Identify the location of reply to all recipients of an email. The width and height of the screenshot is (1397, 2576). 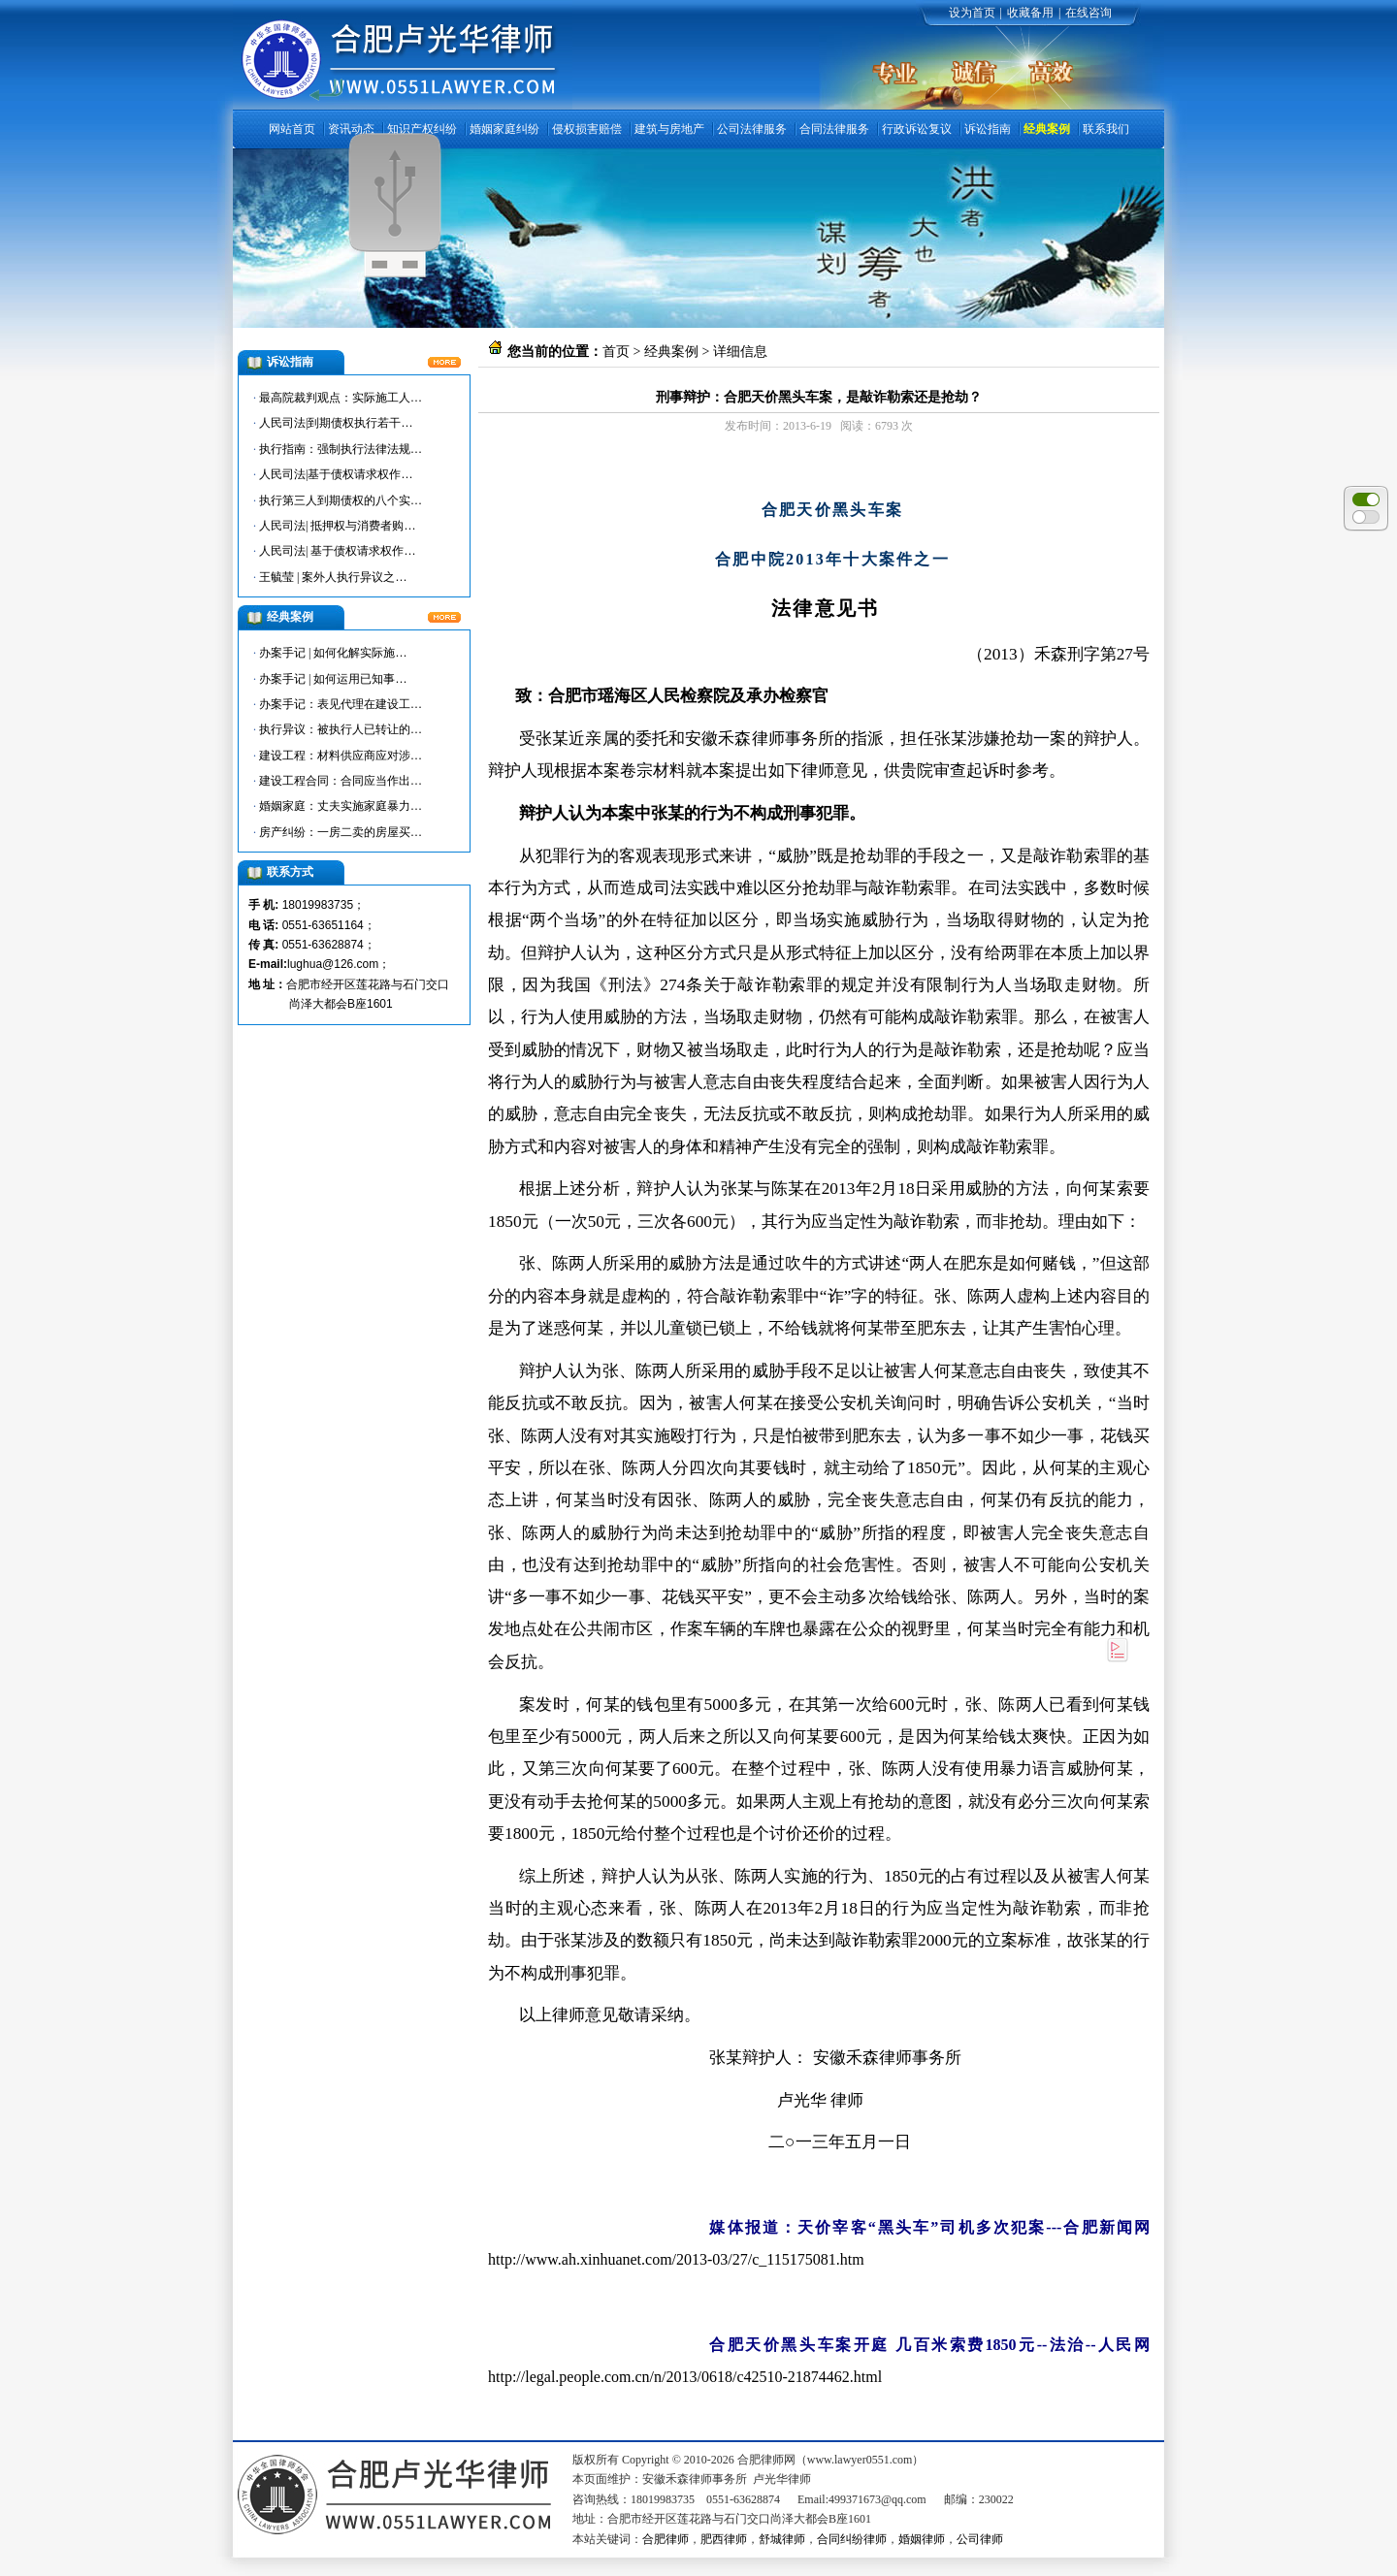
(325, 87).